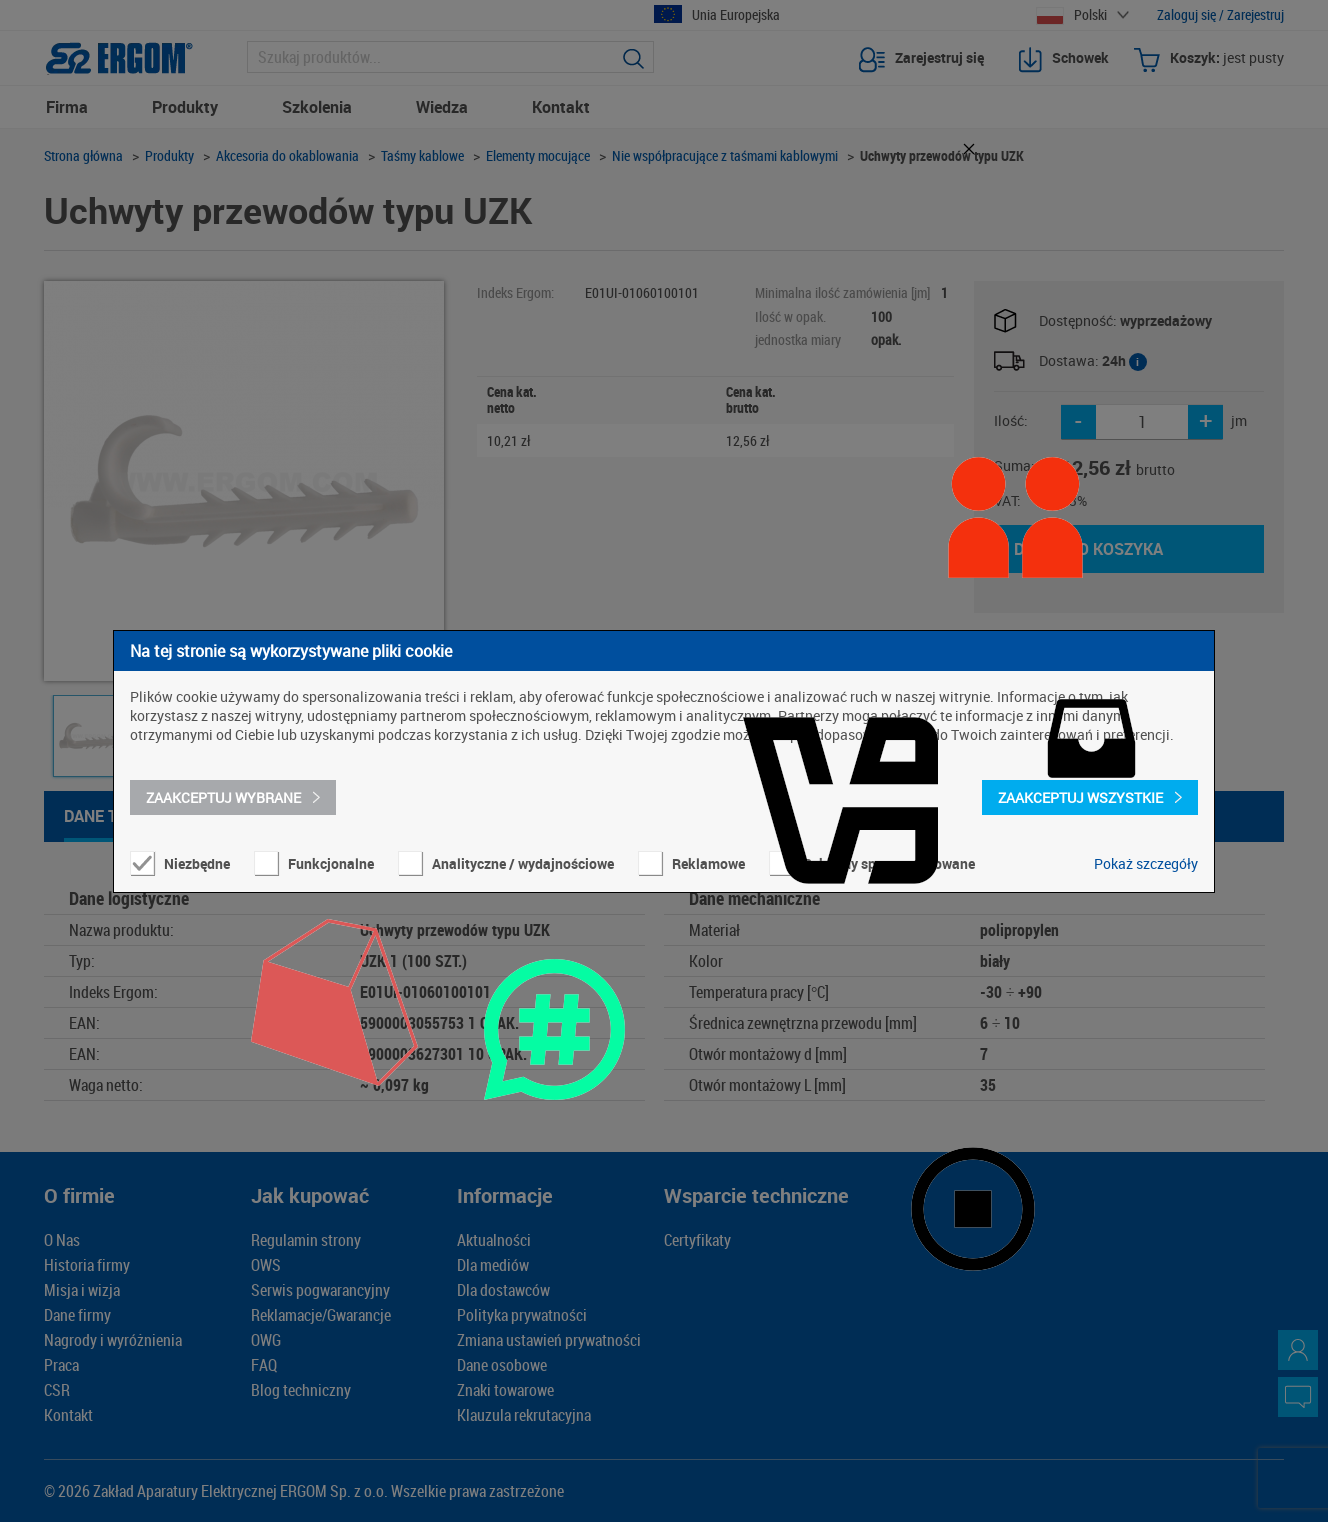 The height and width of the screenshot is (1522, 1328). I want to click on view inbox messages, so click(1091, 738).